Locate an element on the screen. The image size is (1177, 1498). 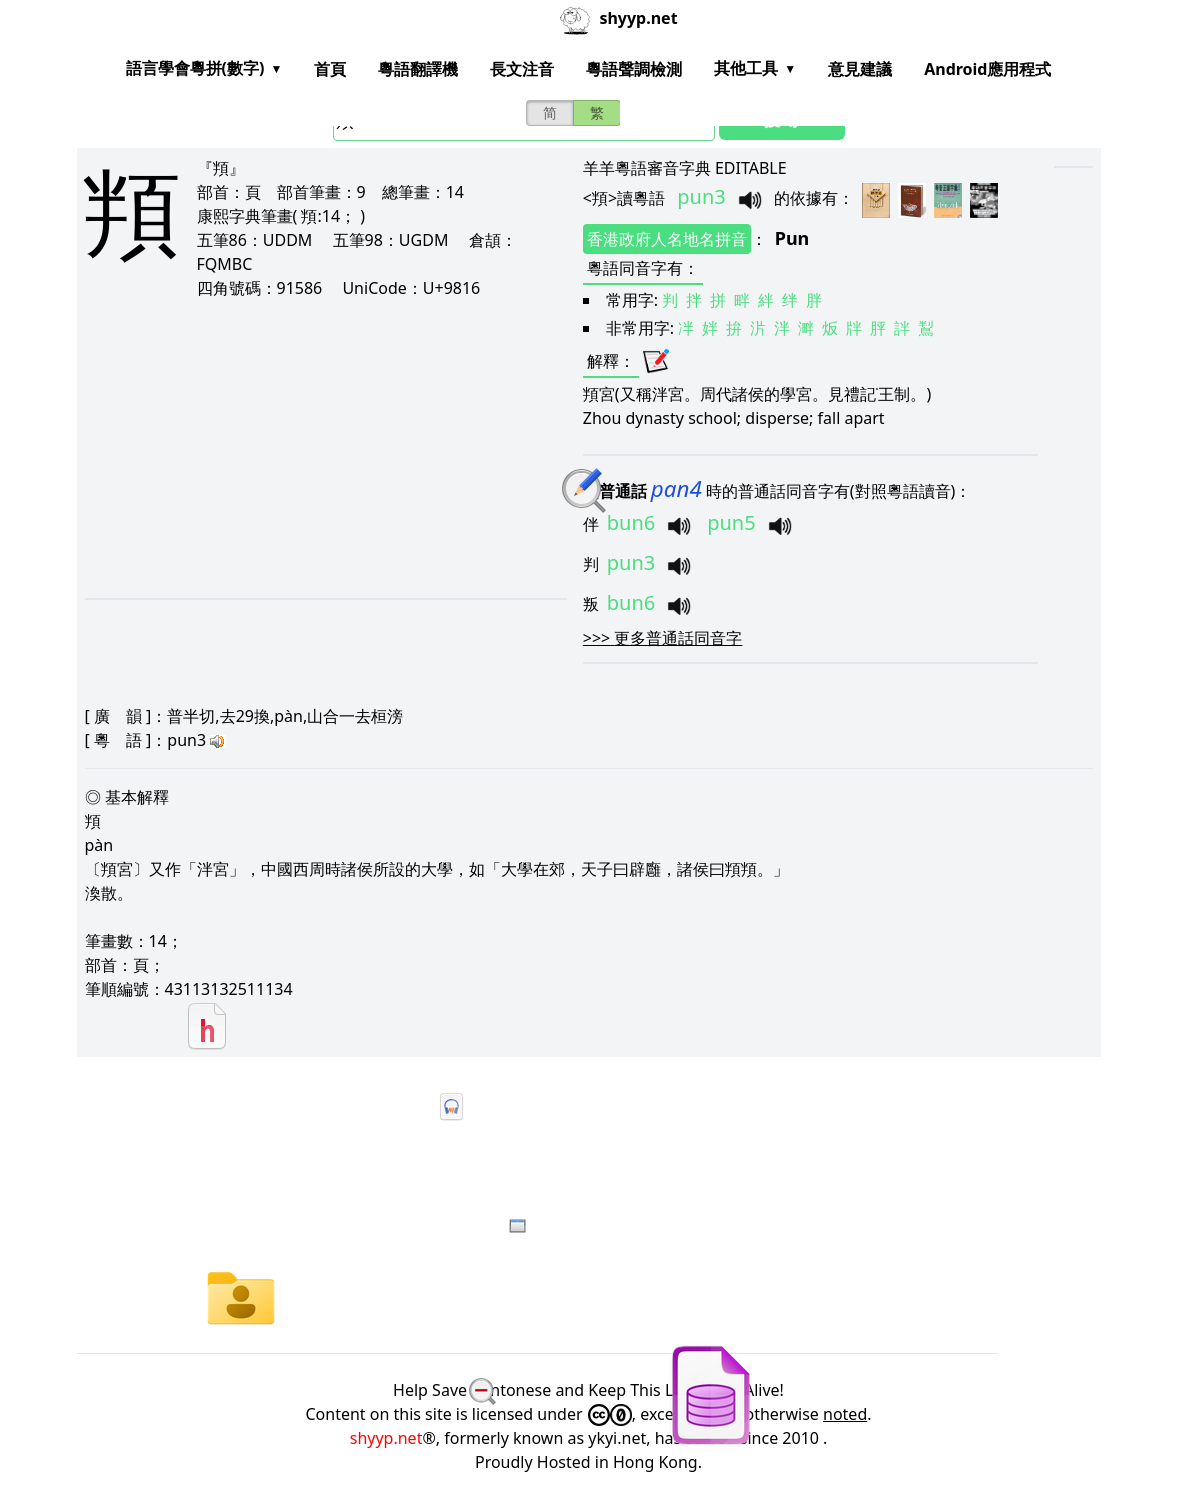
open your personal user folder is located at coordinates (241, 1300).